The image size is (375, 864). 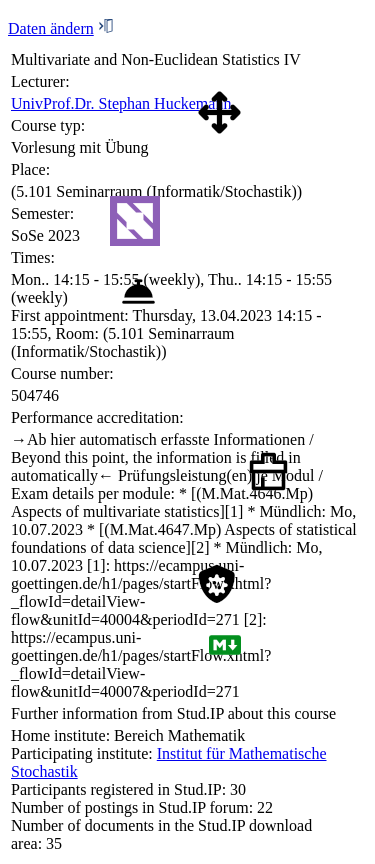 What do you see at coordinates (135, 221) in the screenshot?
I see `navigate to CNCF (Cloud Native Computing Foundation) website or resources` at bounding box center [135, 221].